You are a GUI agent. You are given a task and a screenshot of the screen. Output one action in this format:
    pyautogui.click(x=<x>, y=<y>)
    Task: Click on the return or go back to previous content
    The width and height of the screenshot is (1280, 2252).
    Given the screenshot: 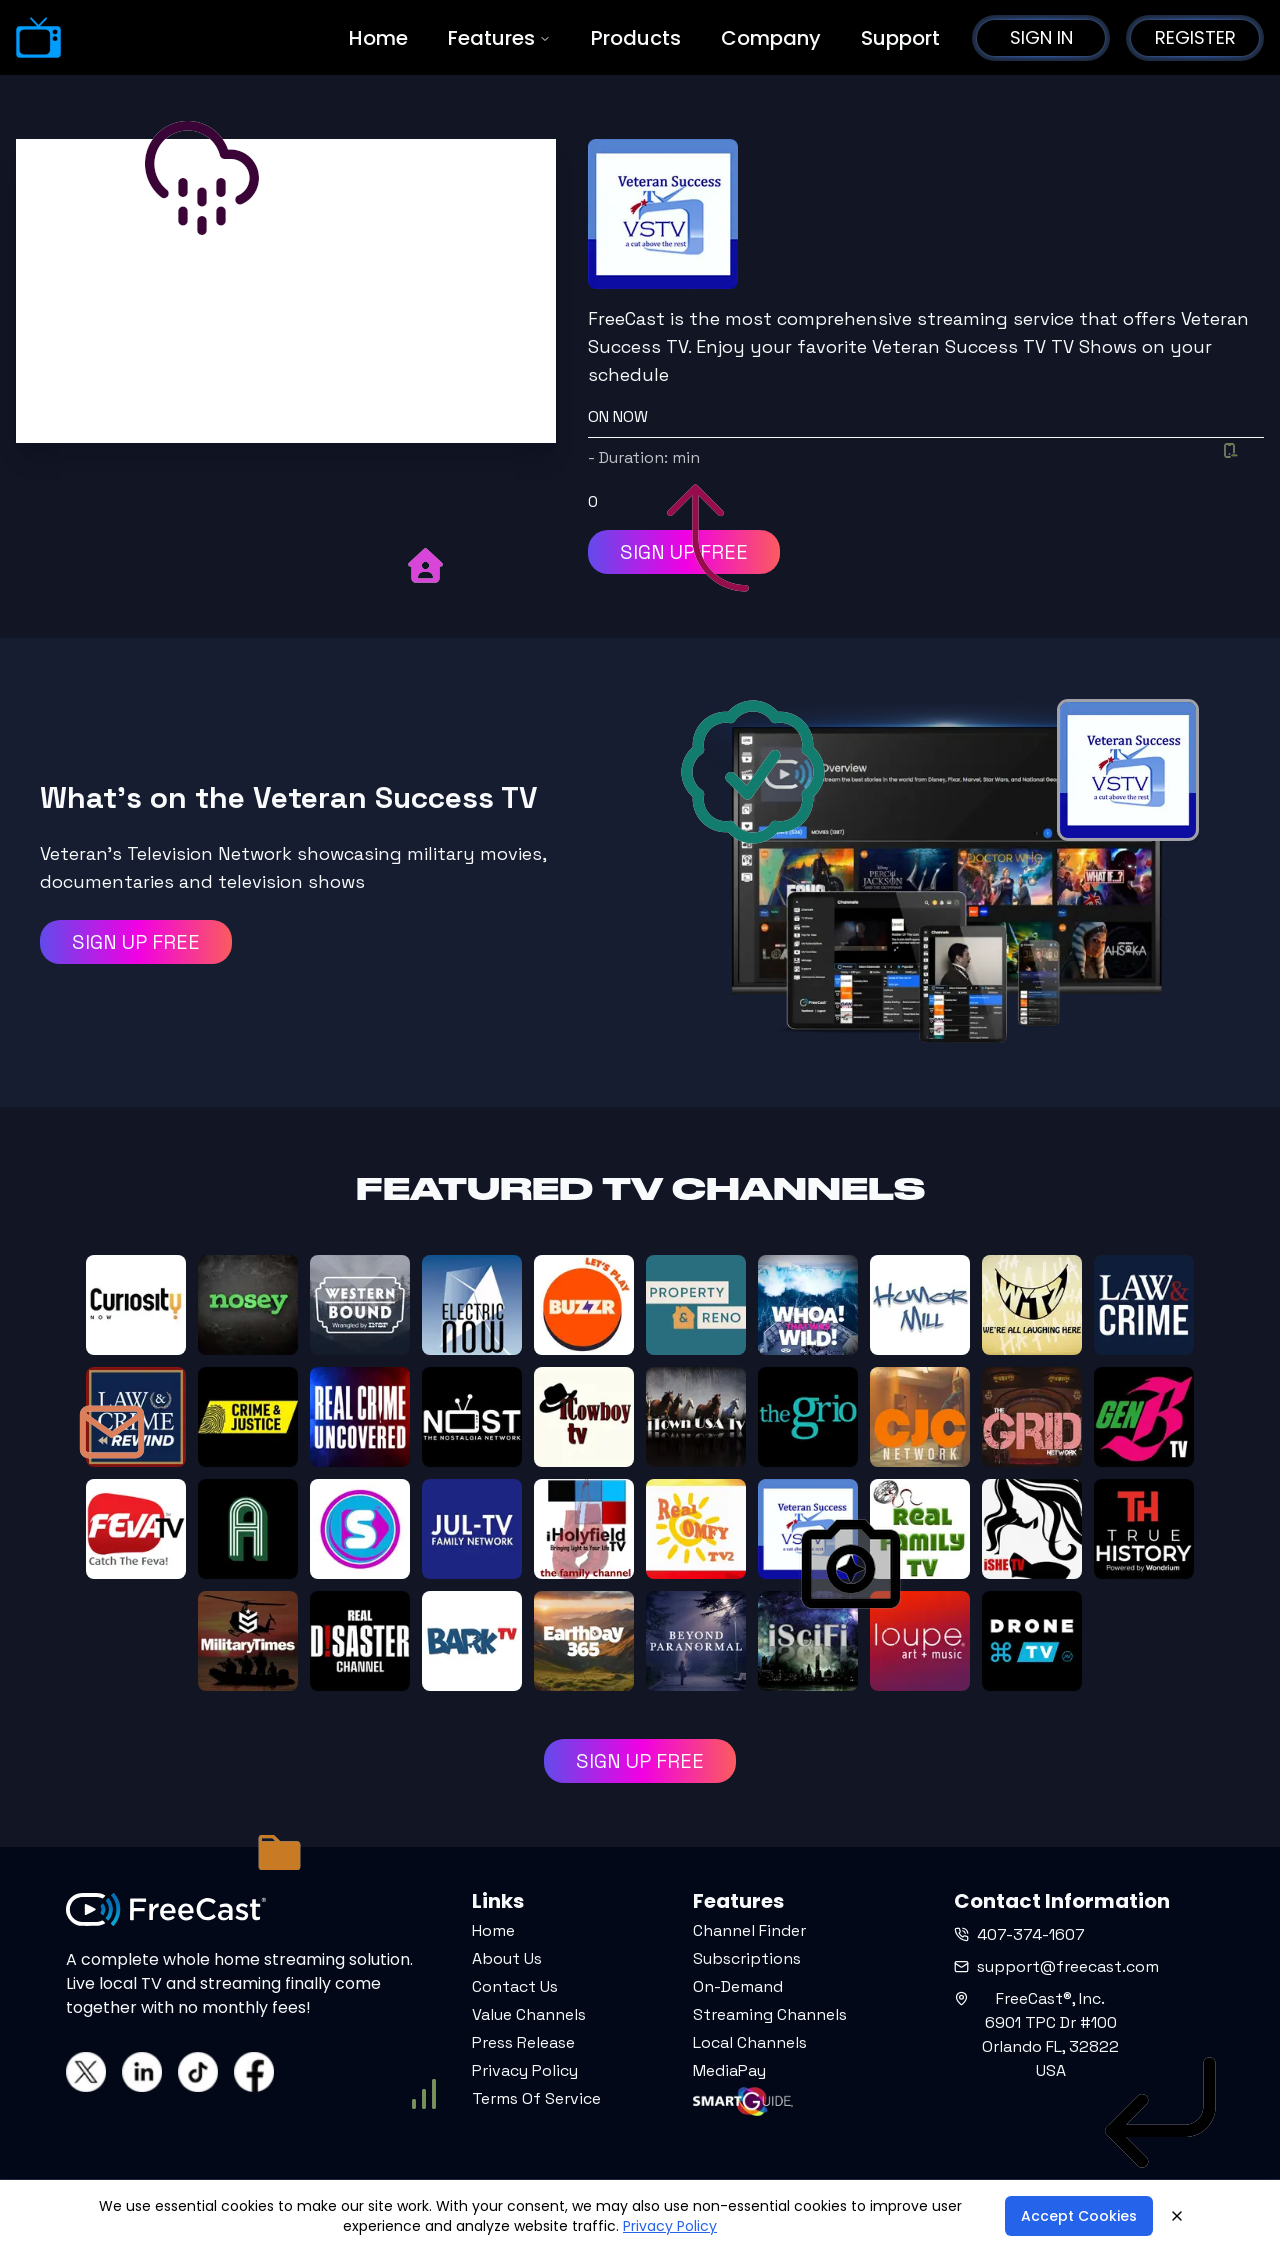 What is the action you would take?
    pyautogui.click(x=1160, y=2112)
    